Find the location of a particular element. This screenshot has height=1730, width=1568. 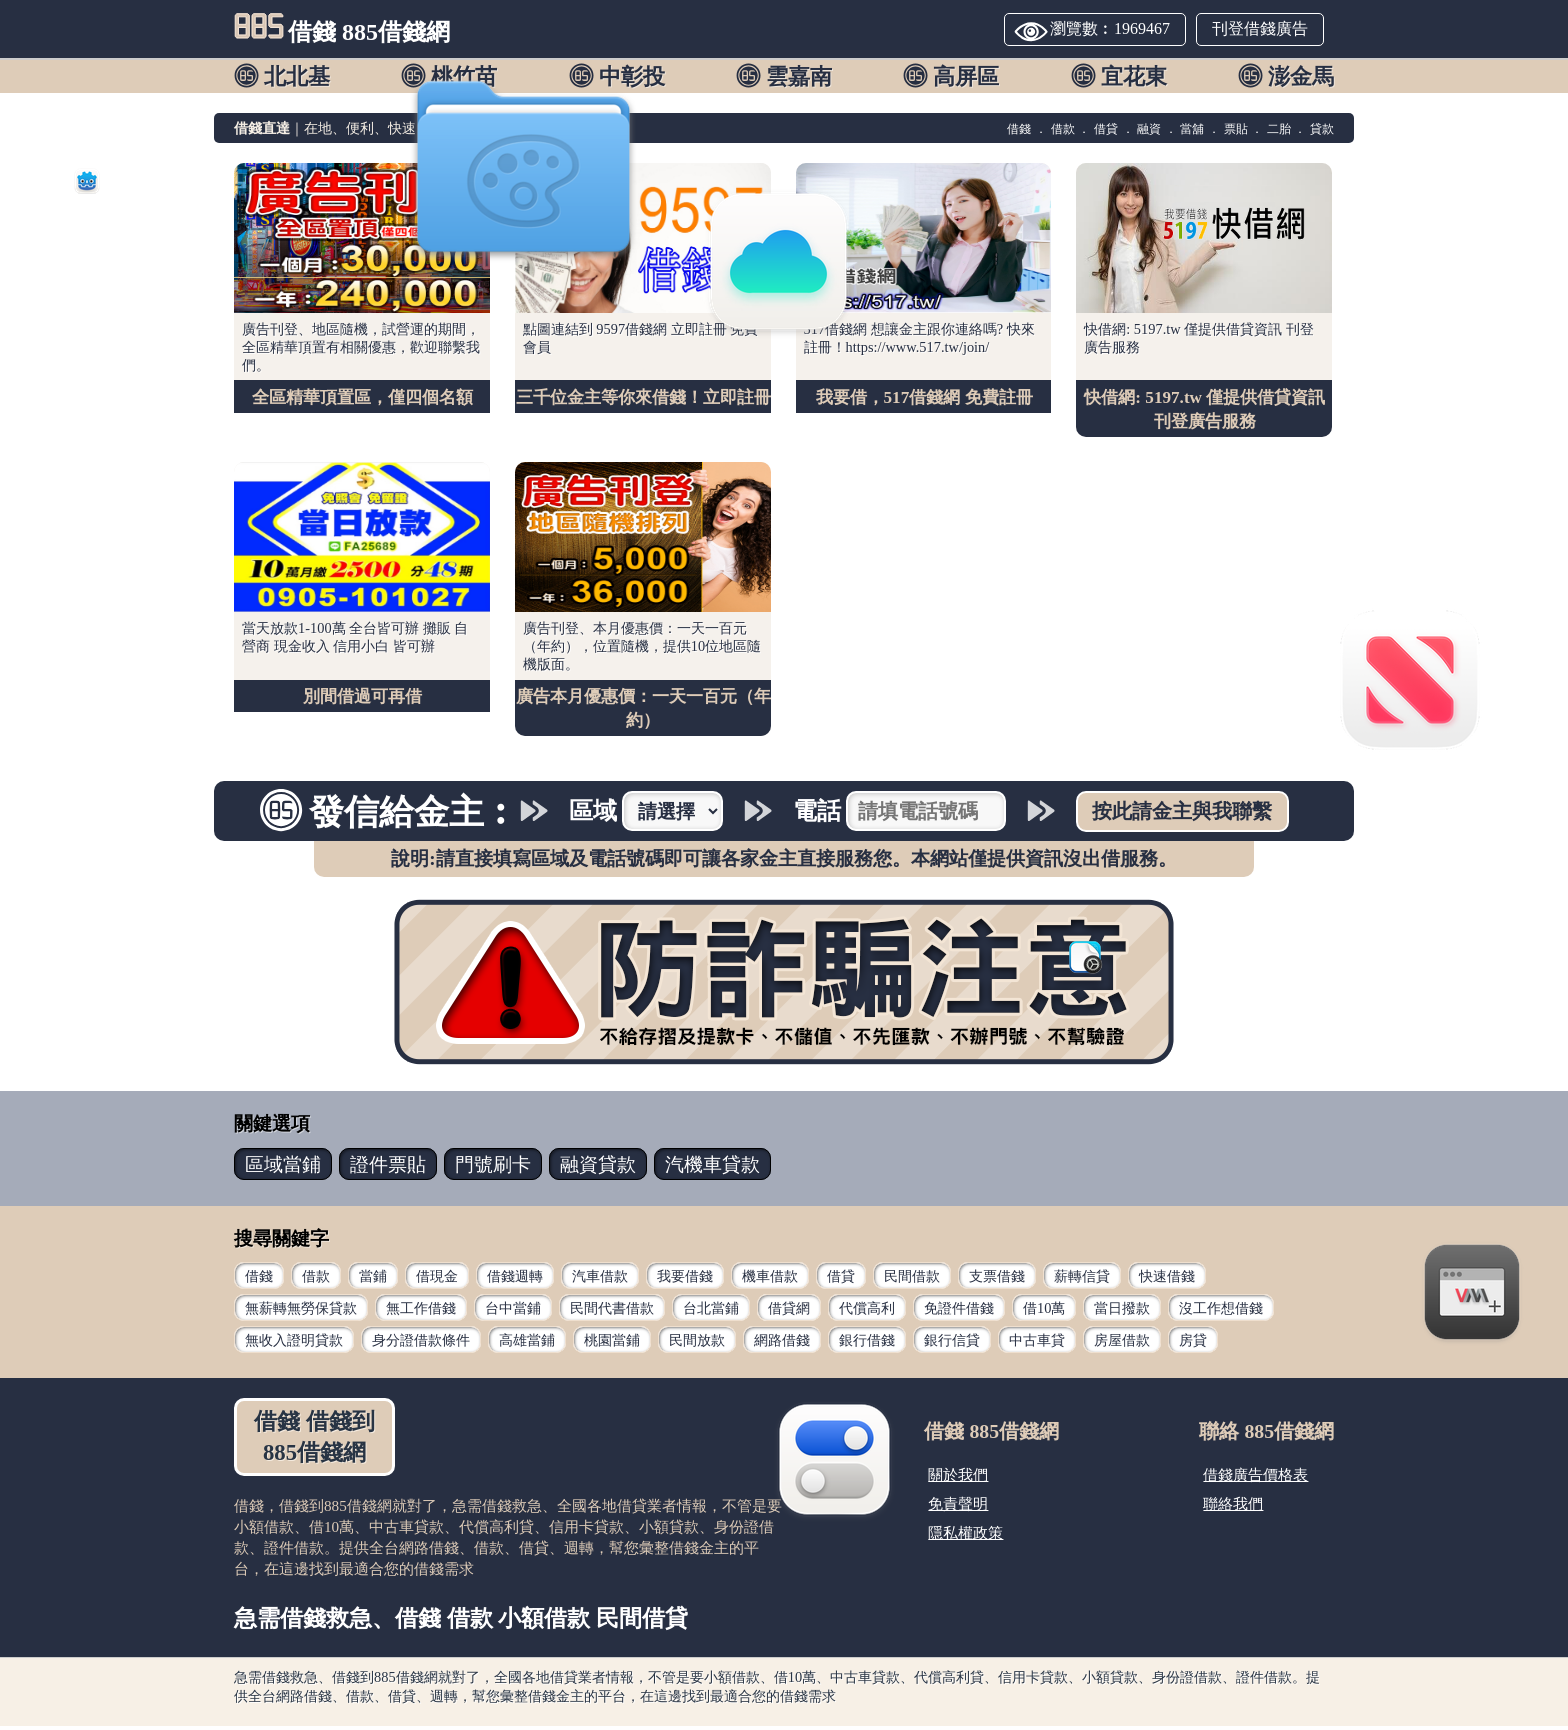

open godot game engine is located at coordinates (87, 181).